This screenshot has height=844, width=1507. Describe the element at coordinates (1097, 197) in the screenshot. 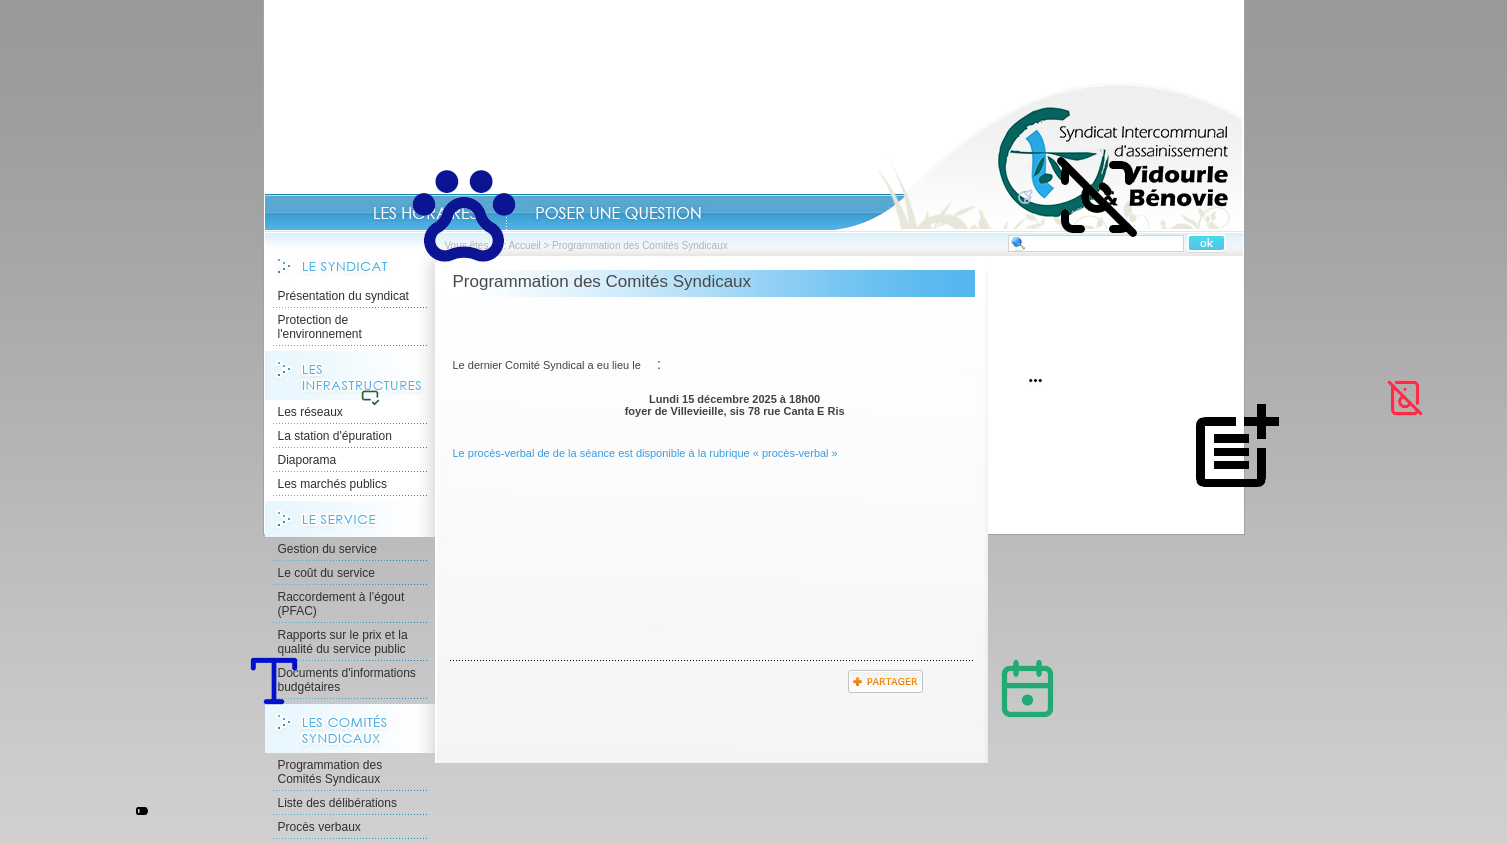

I see `screen capture disabled` at that location.